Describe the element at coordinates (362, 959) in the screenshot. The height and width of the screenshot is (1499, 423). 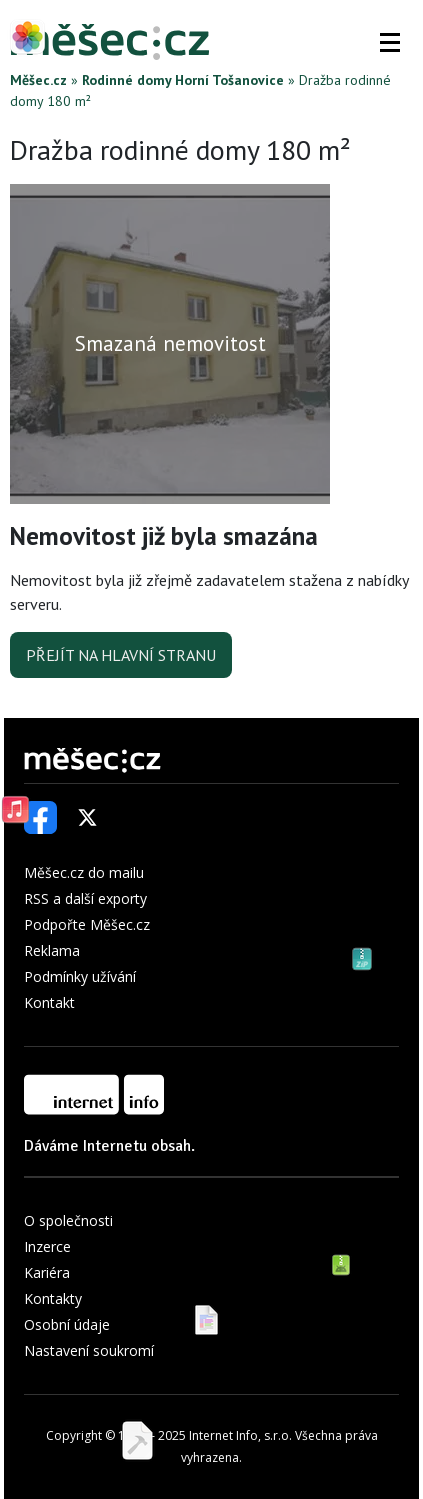
I see `compressed zip archive file` at that location.